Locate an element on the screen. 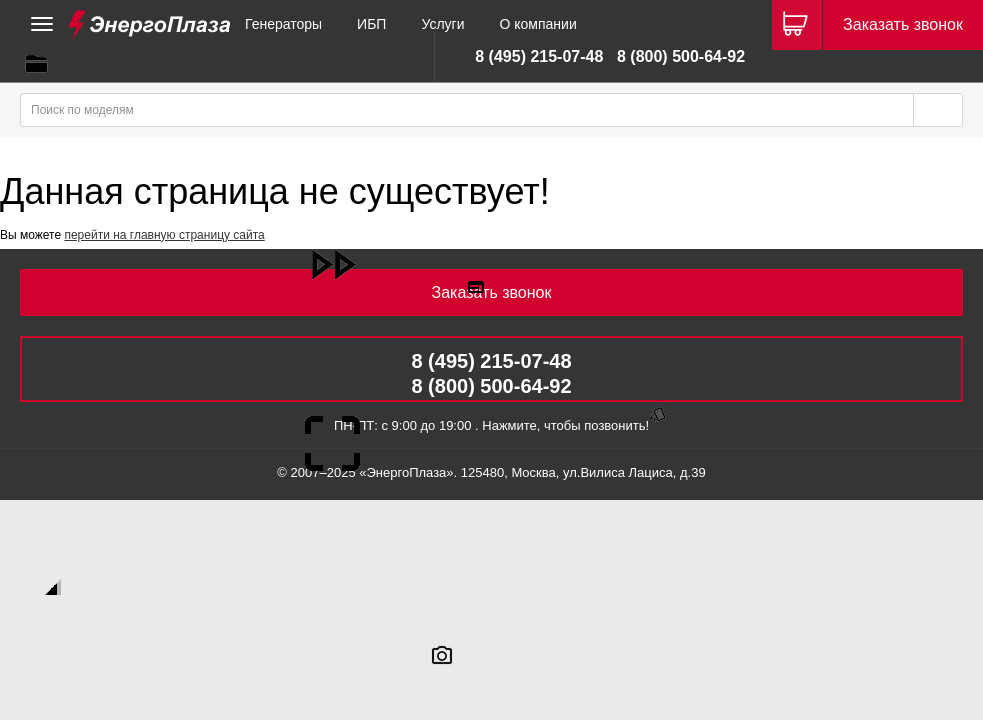 Image resolution: width=983 pixels, height=720 pixels. access style or theme options is located at coordinates (658, 414).